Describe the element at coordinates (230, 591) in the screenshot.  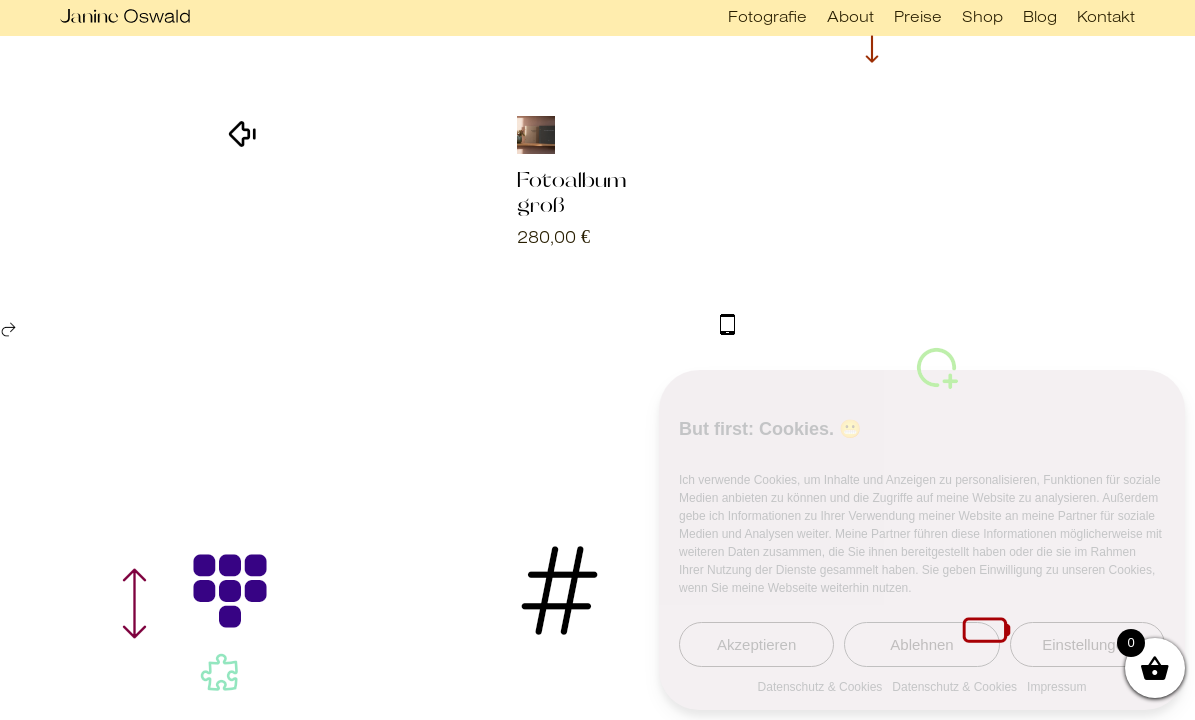
I see `open the phone dialpad` at that location.